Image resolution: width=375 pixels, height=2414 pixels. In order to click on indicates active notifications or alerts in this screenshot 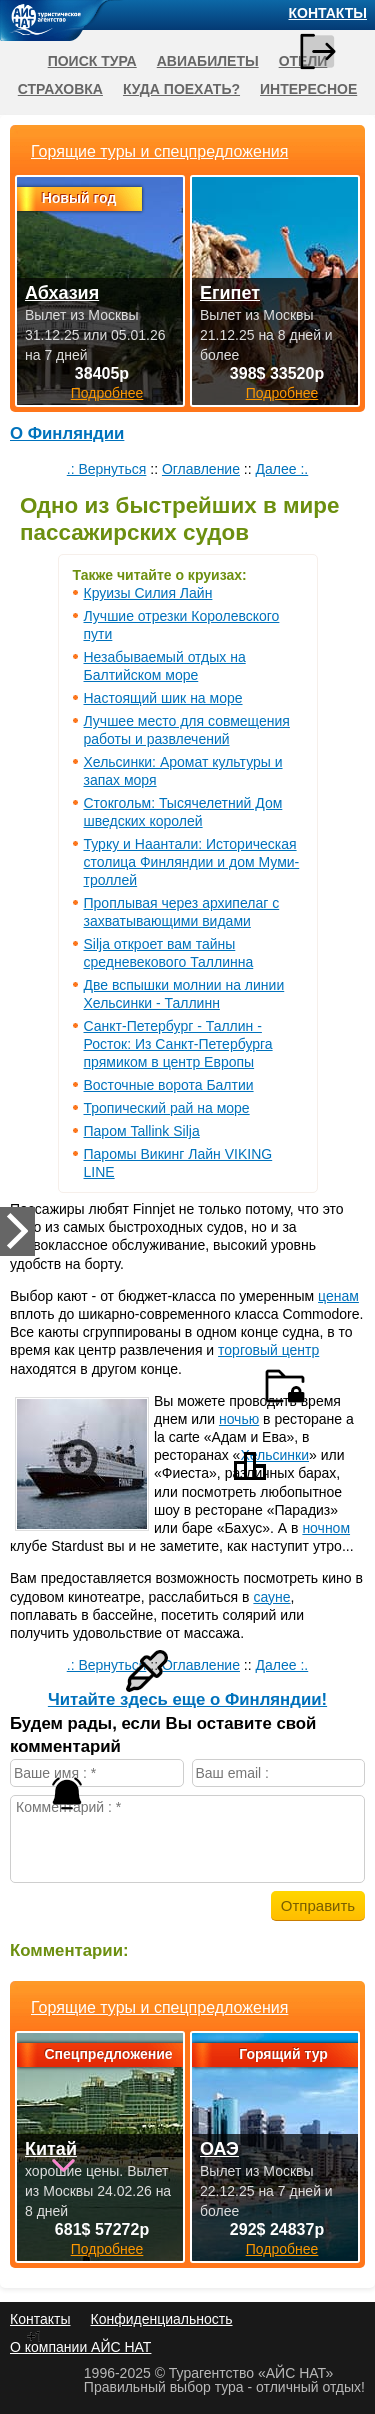, I will do `click(67, 1794)`.